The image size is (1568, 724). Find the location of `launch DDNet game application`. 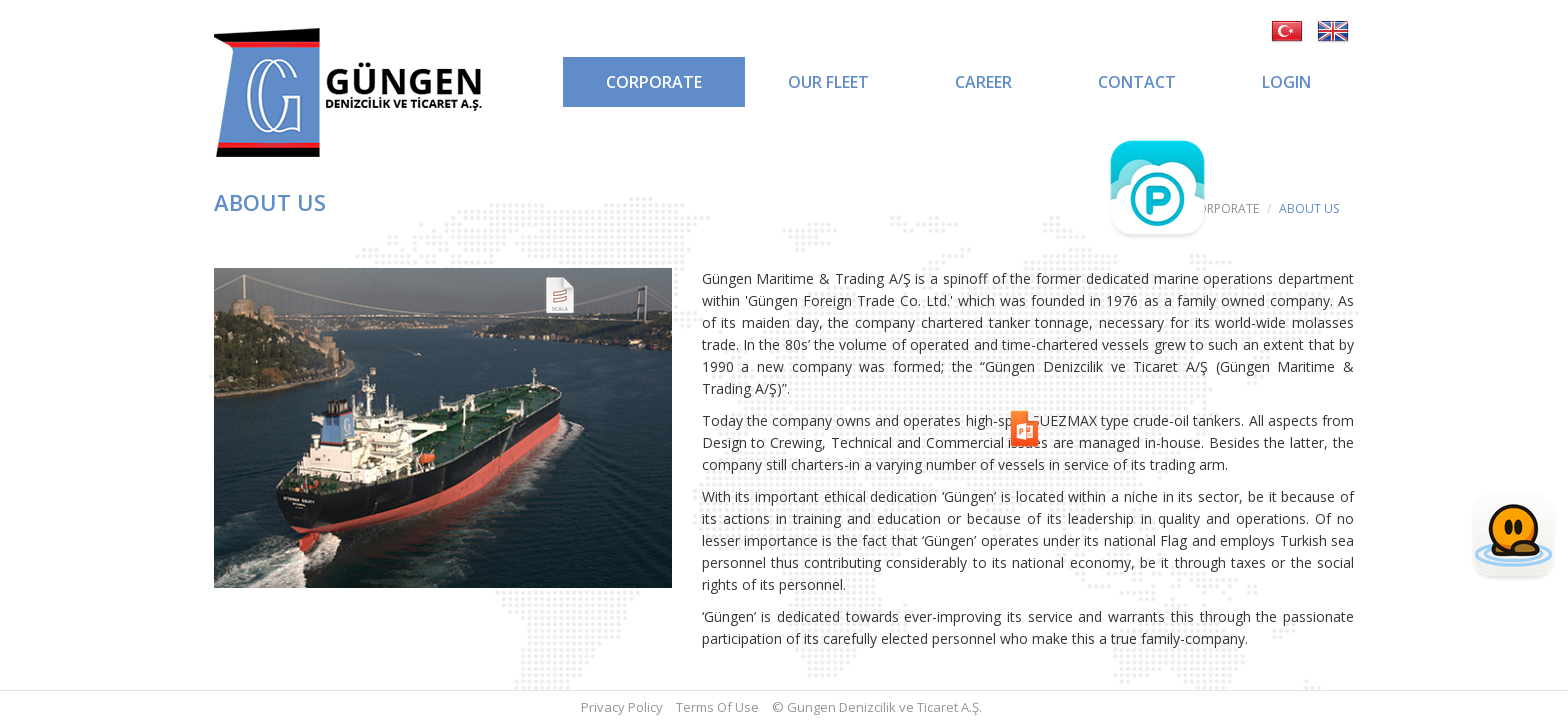

launch DDNet game application is located at coordinates (1513, 535).